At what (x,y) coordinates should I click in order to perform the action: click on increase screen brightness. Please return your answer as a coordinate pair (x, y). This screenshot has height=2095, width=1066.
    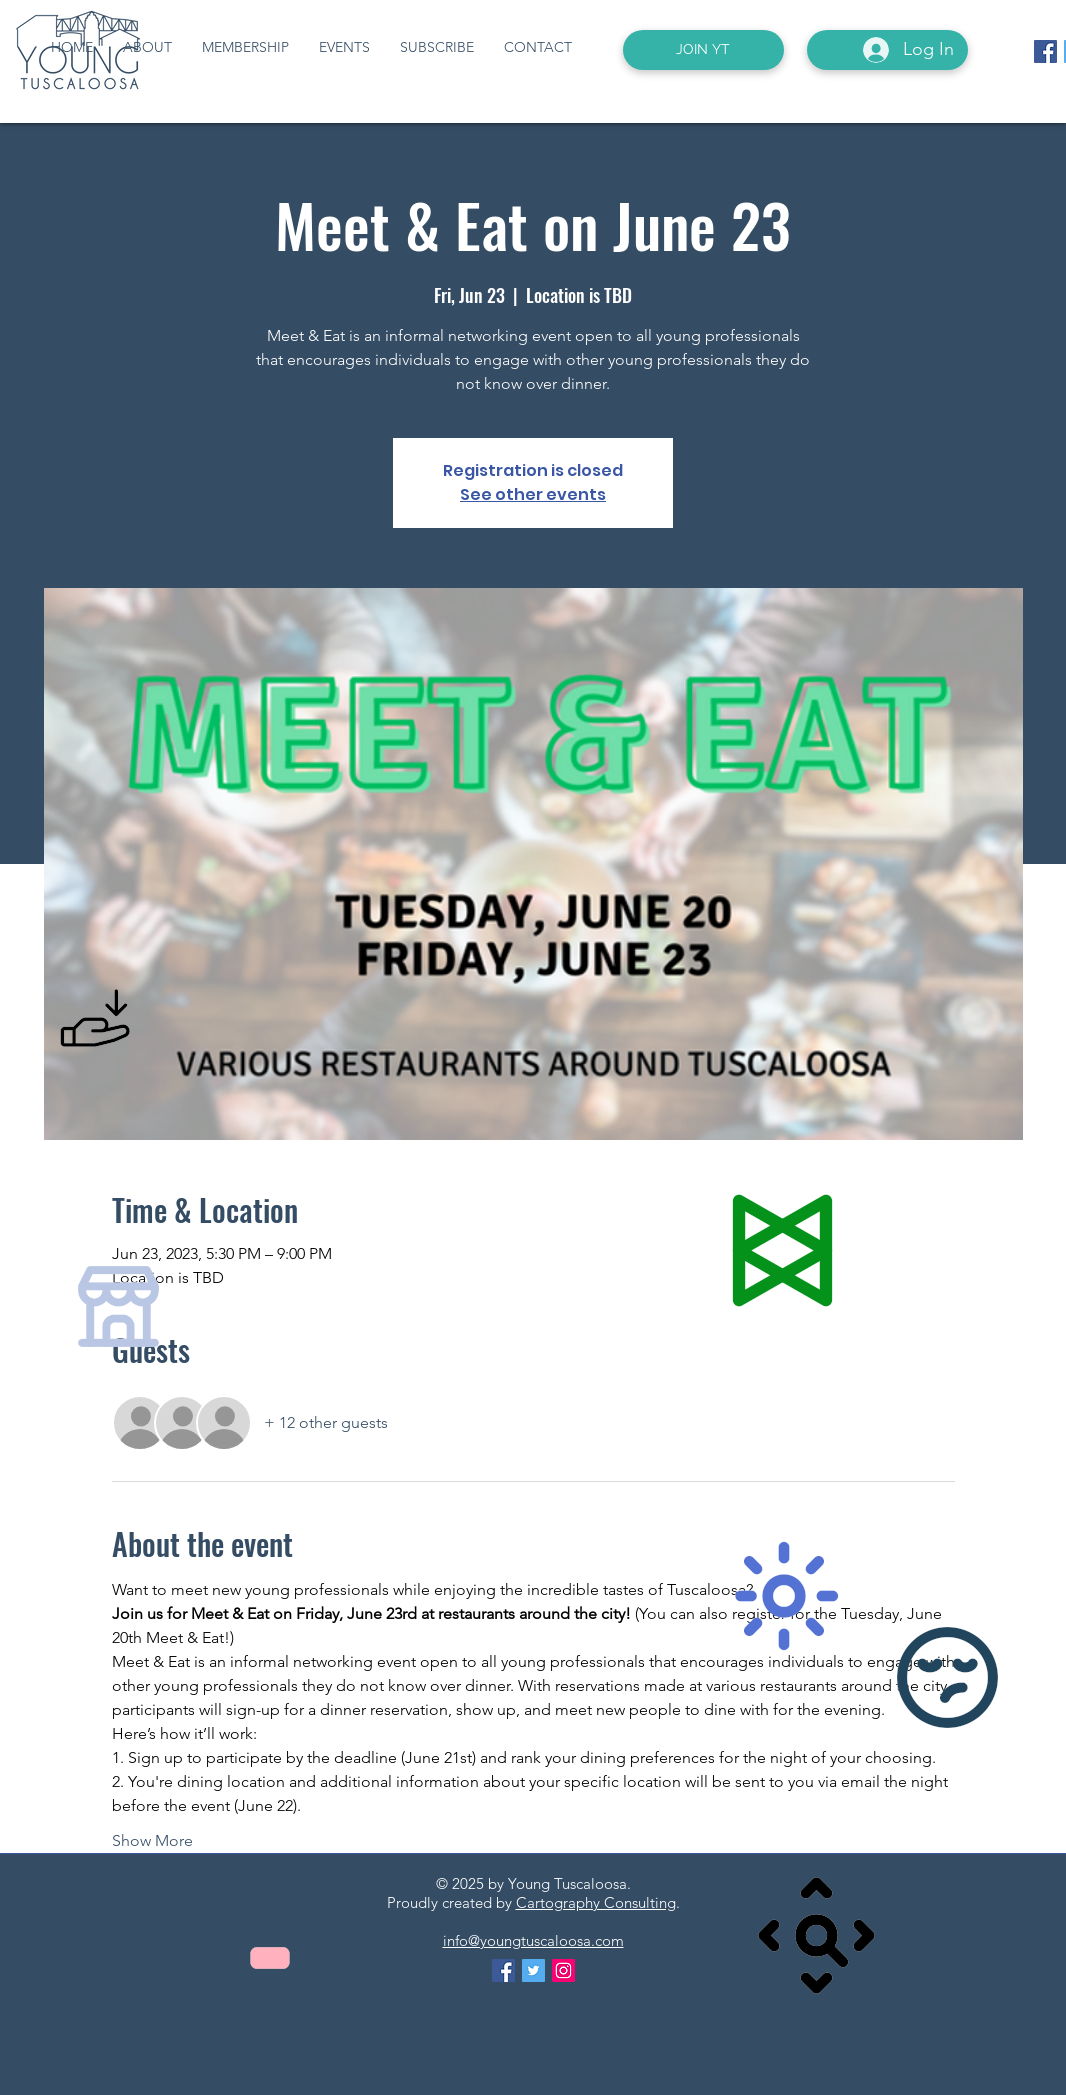
    Looking at the image, I should click on (784, 1596).